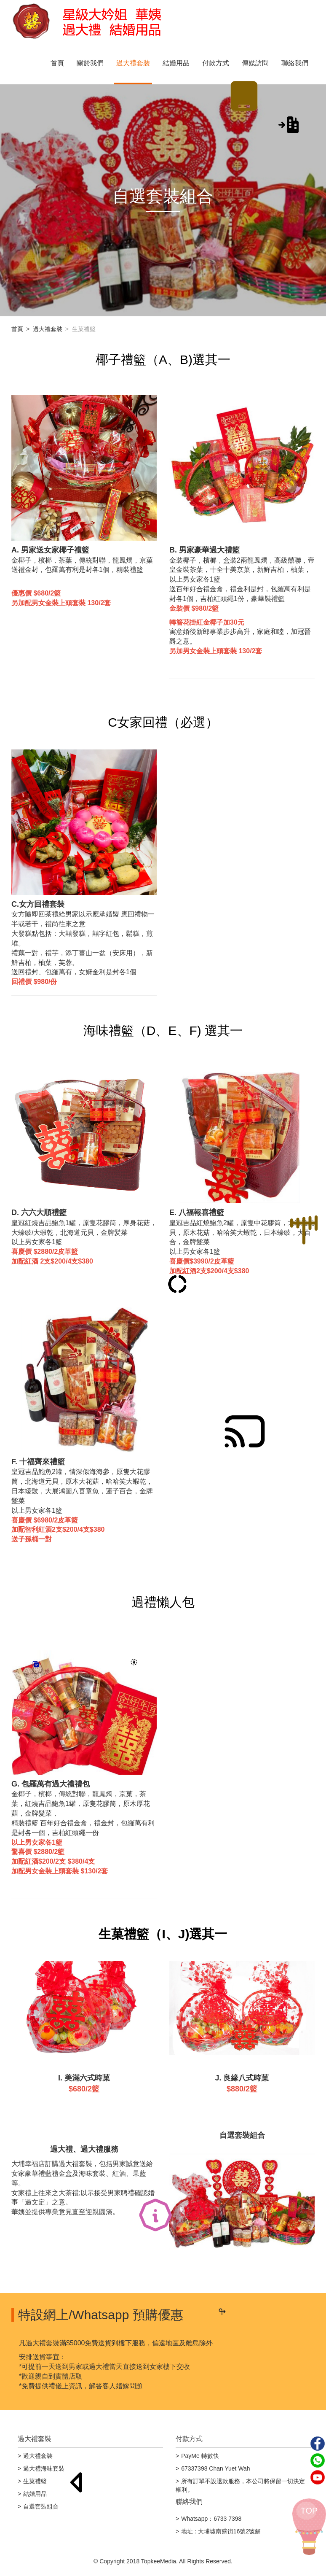 This screenshot has height=2576, width=326. Describe the element at coordinates (155, 2215) in the screenshot. I see `view more information or details` at that location.